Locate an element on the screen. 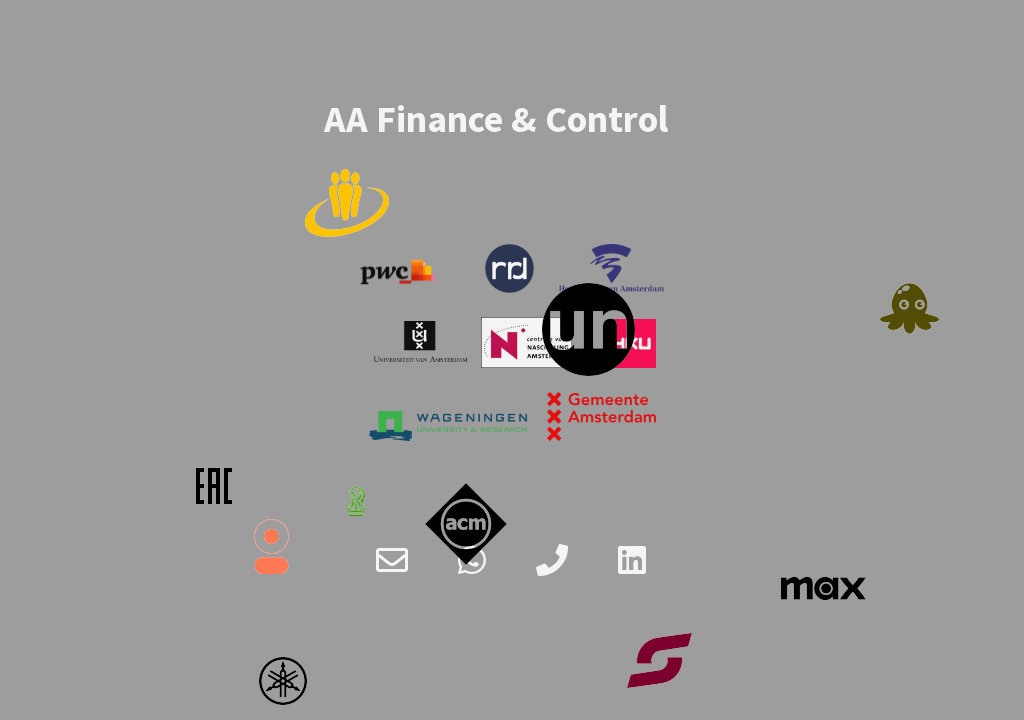 This screenshot has width=1024, height=720. EAC (Eurasian Conformity) certification mark is located at coordinates (214, 486).